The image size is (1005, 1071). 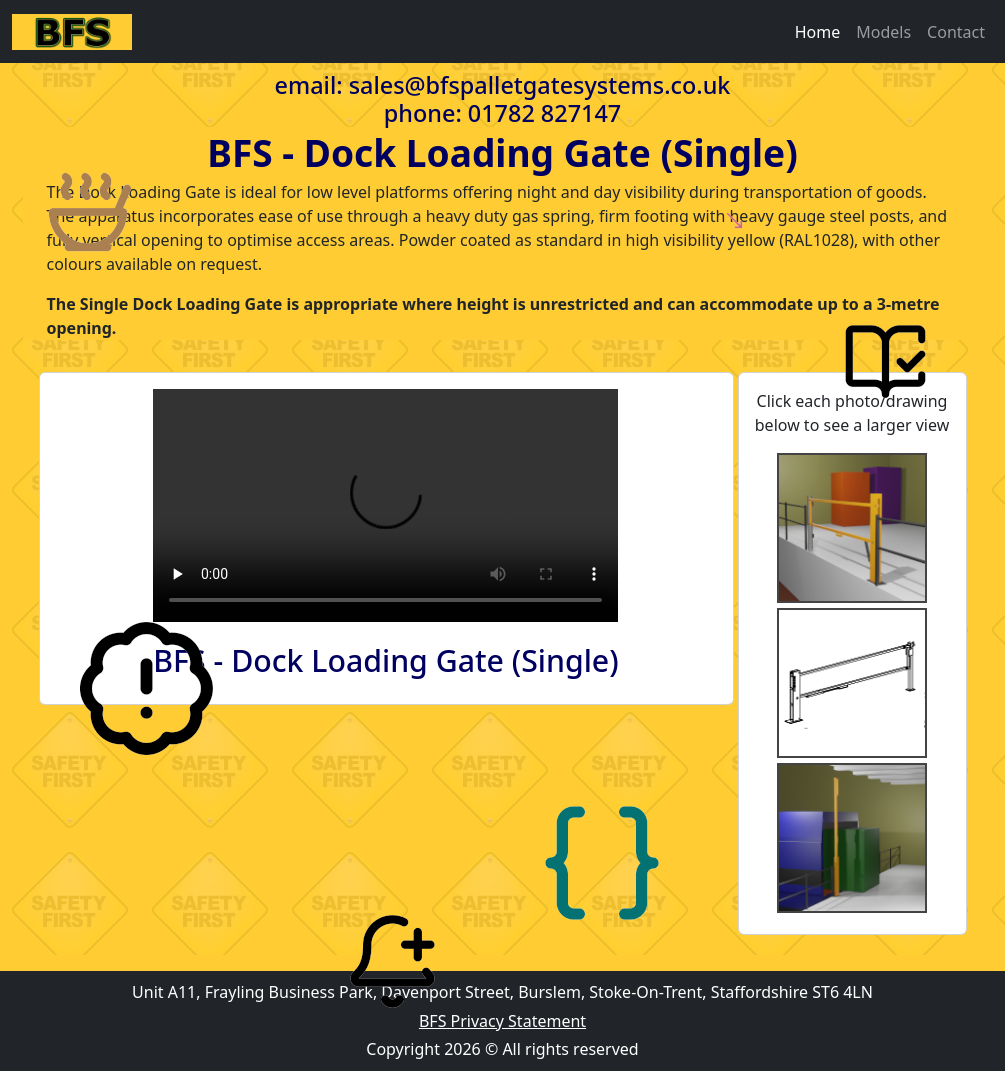 I want to click on move item to the bottom right, so click(x=734, y=220).